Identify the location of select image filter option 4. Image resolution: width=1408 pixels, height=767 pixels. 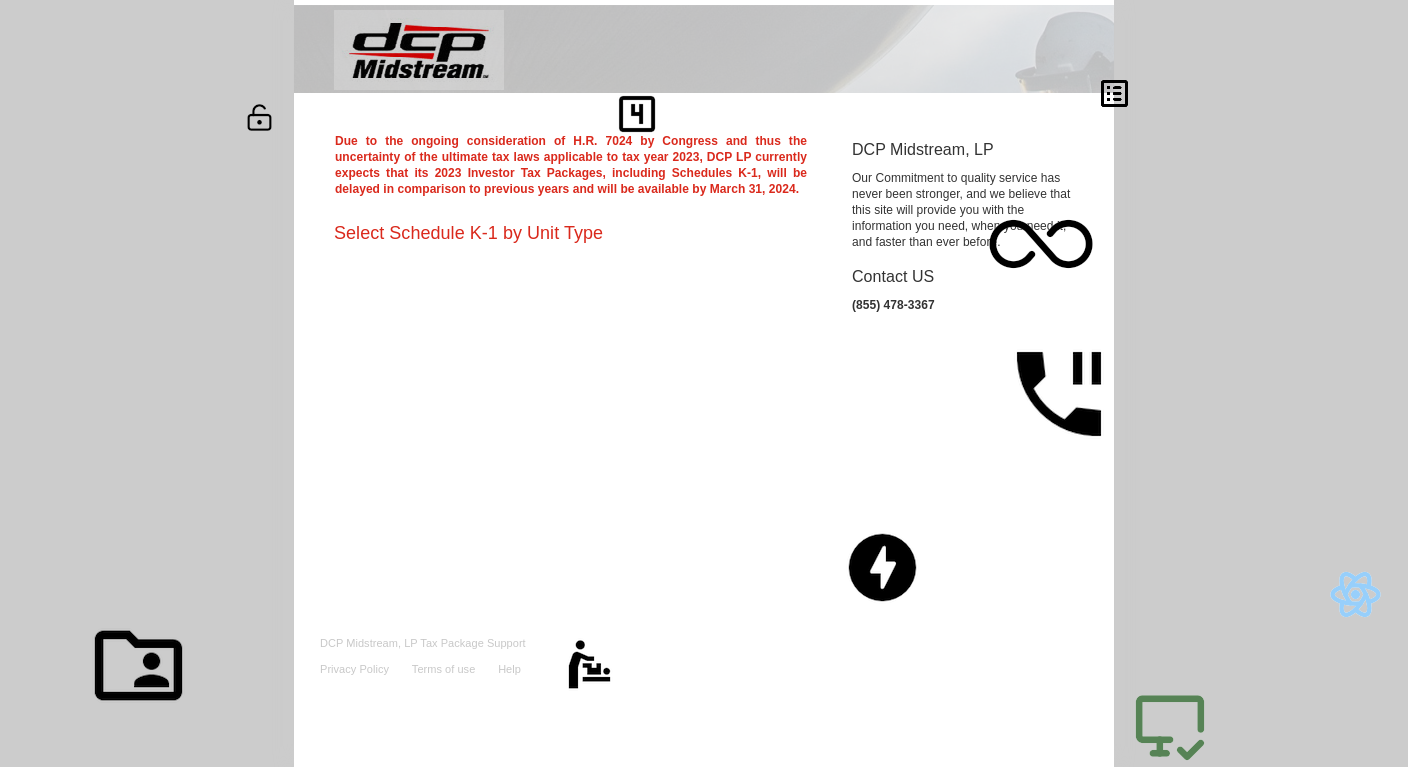
(637, 114).